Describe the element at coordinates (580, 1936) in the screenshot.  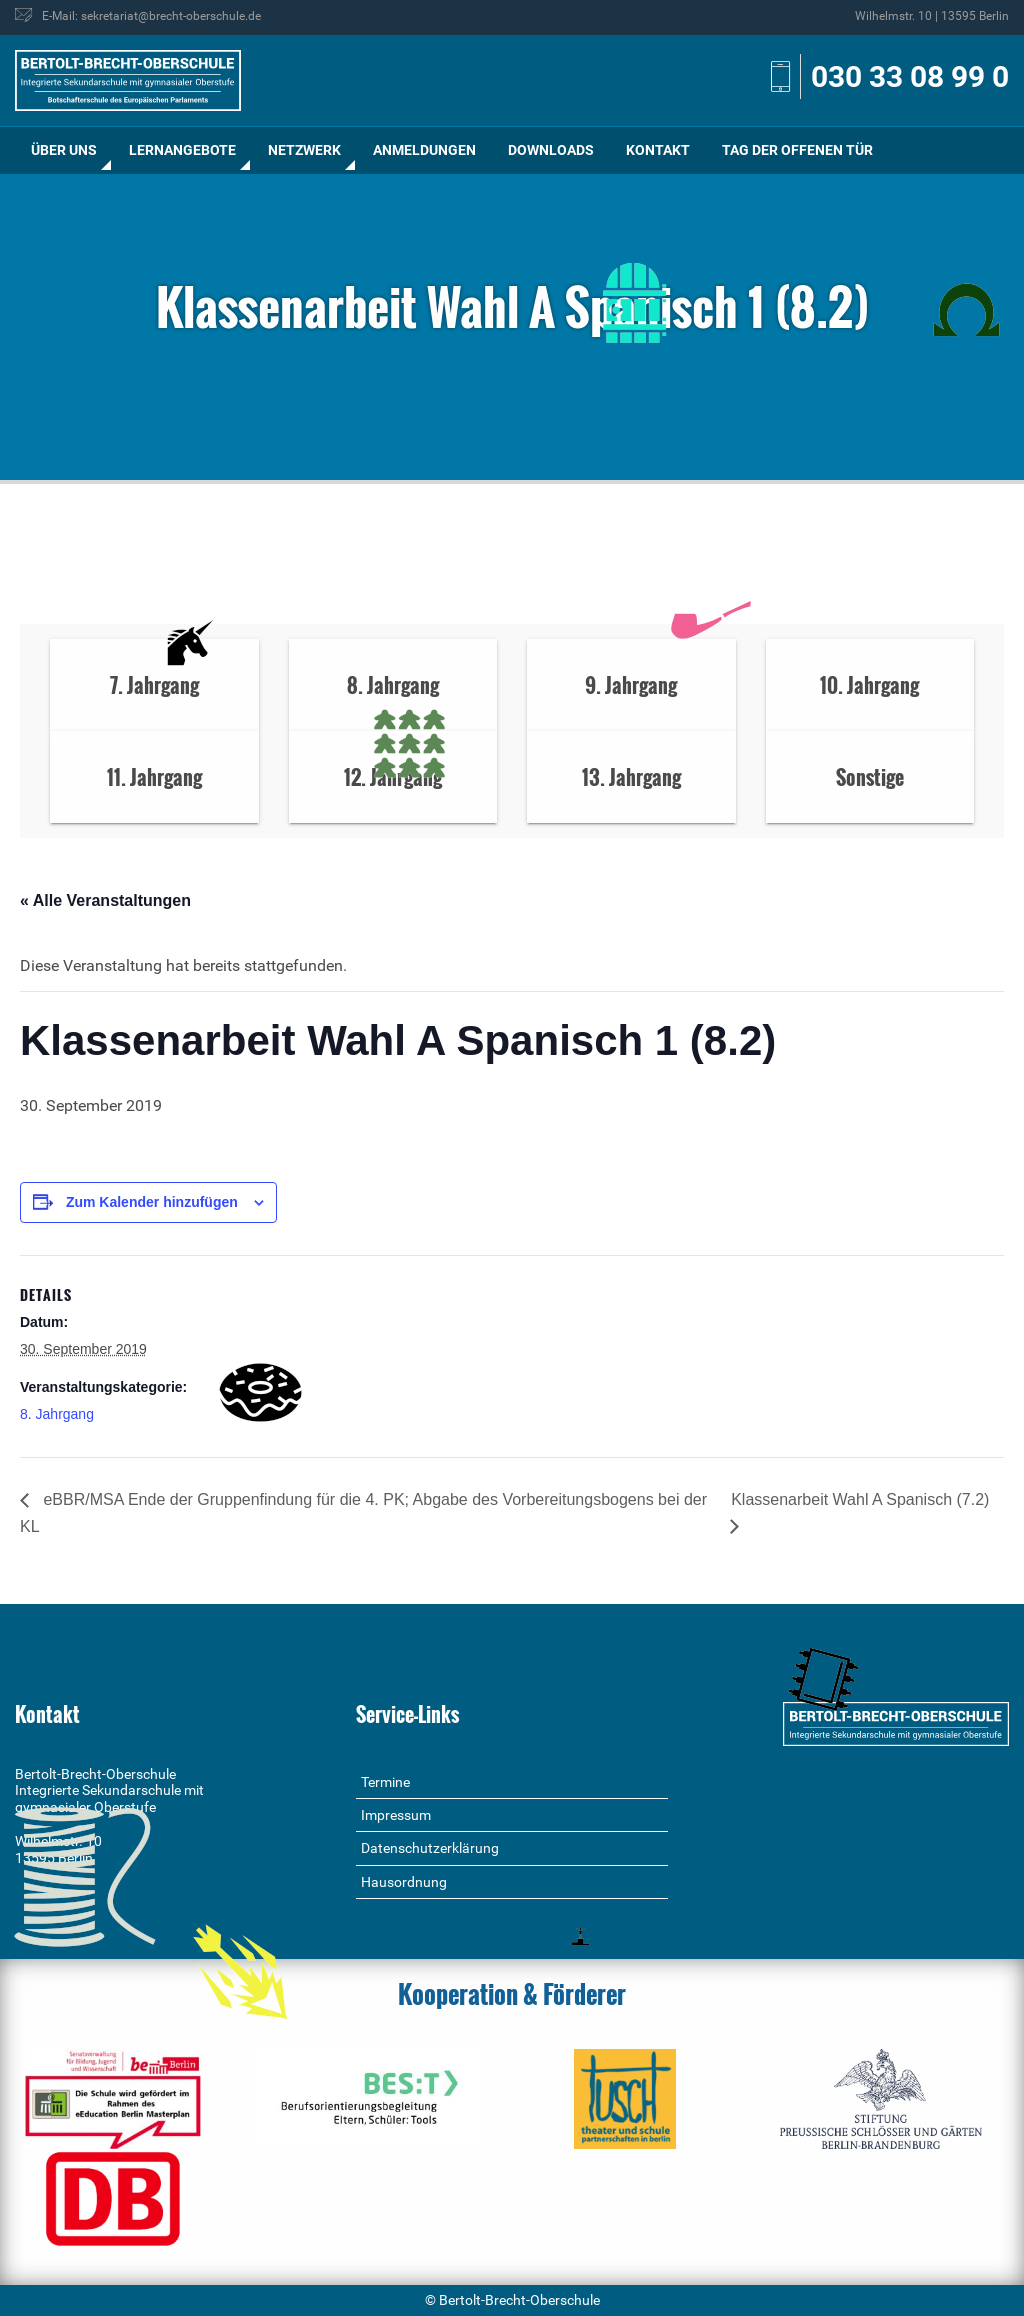
I see `view competition rankings or leaderboard` at that location.